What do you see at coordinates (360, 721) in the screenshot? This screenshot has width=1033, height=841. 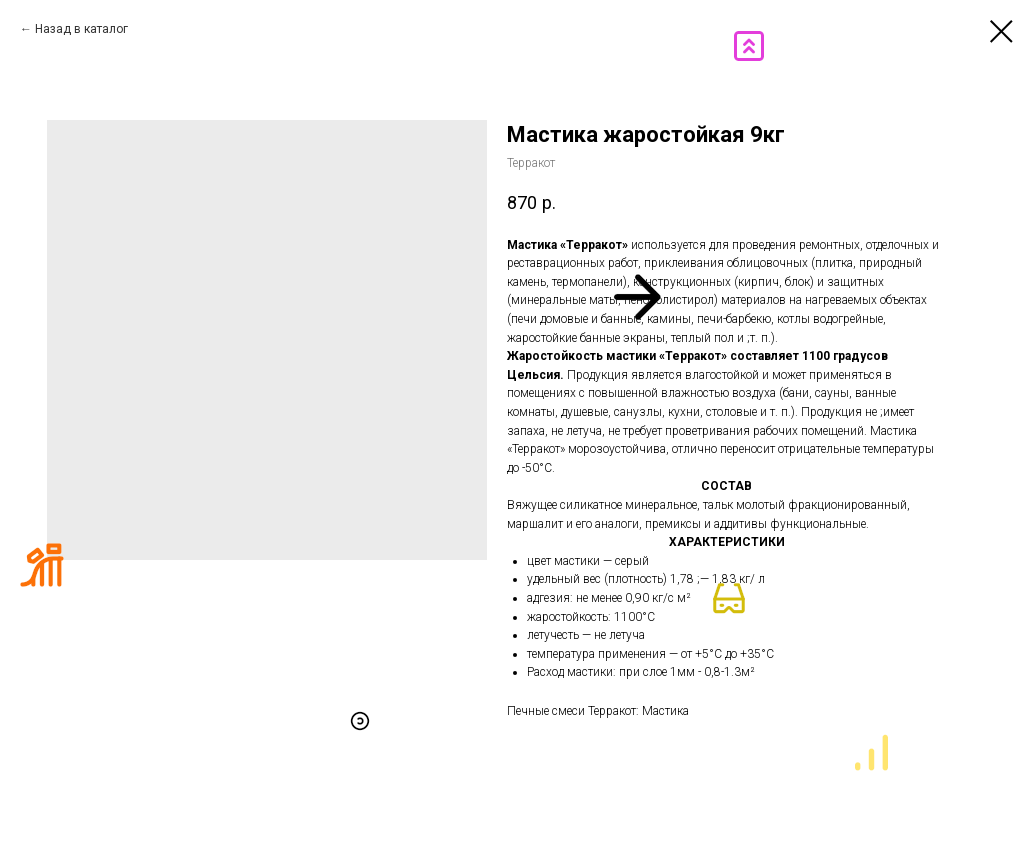 I see `indicates copyleft licensing for content or software` at bounding box center [360, 721].